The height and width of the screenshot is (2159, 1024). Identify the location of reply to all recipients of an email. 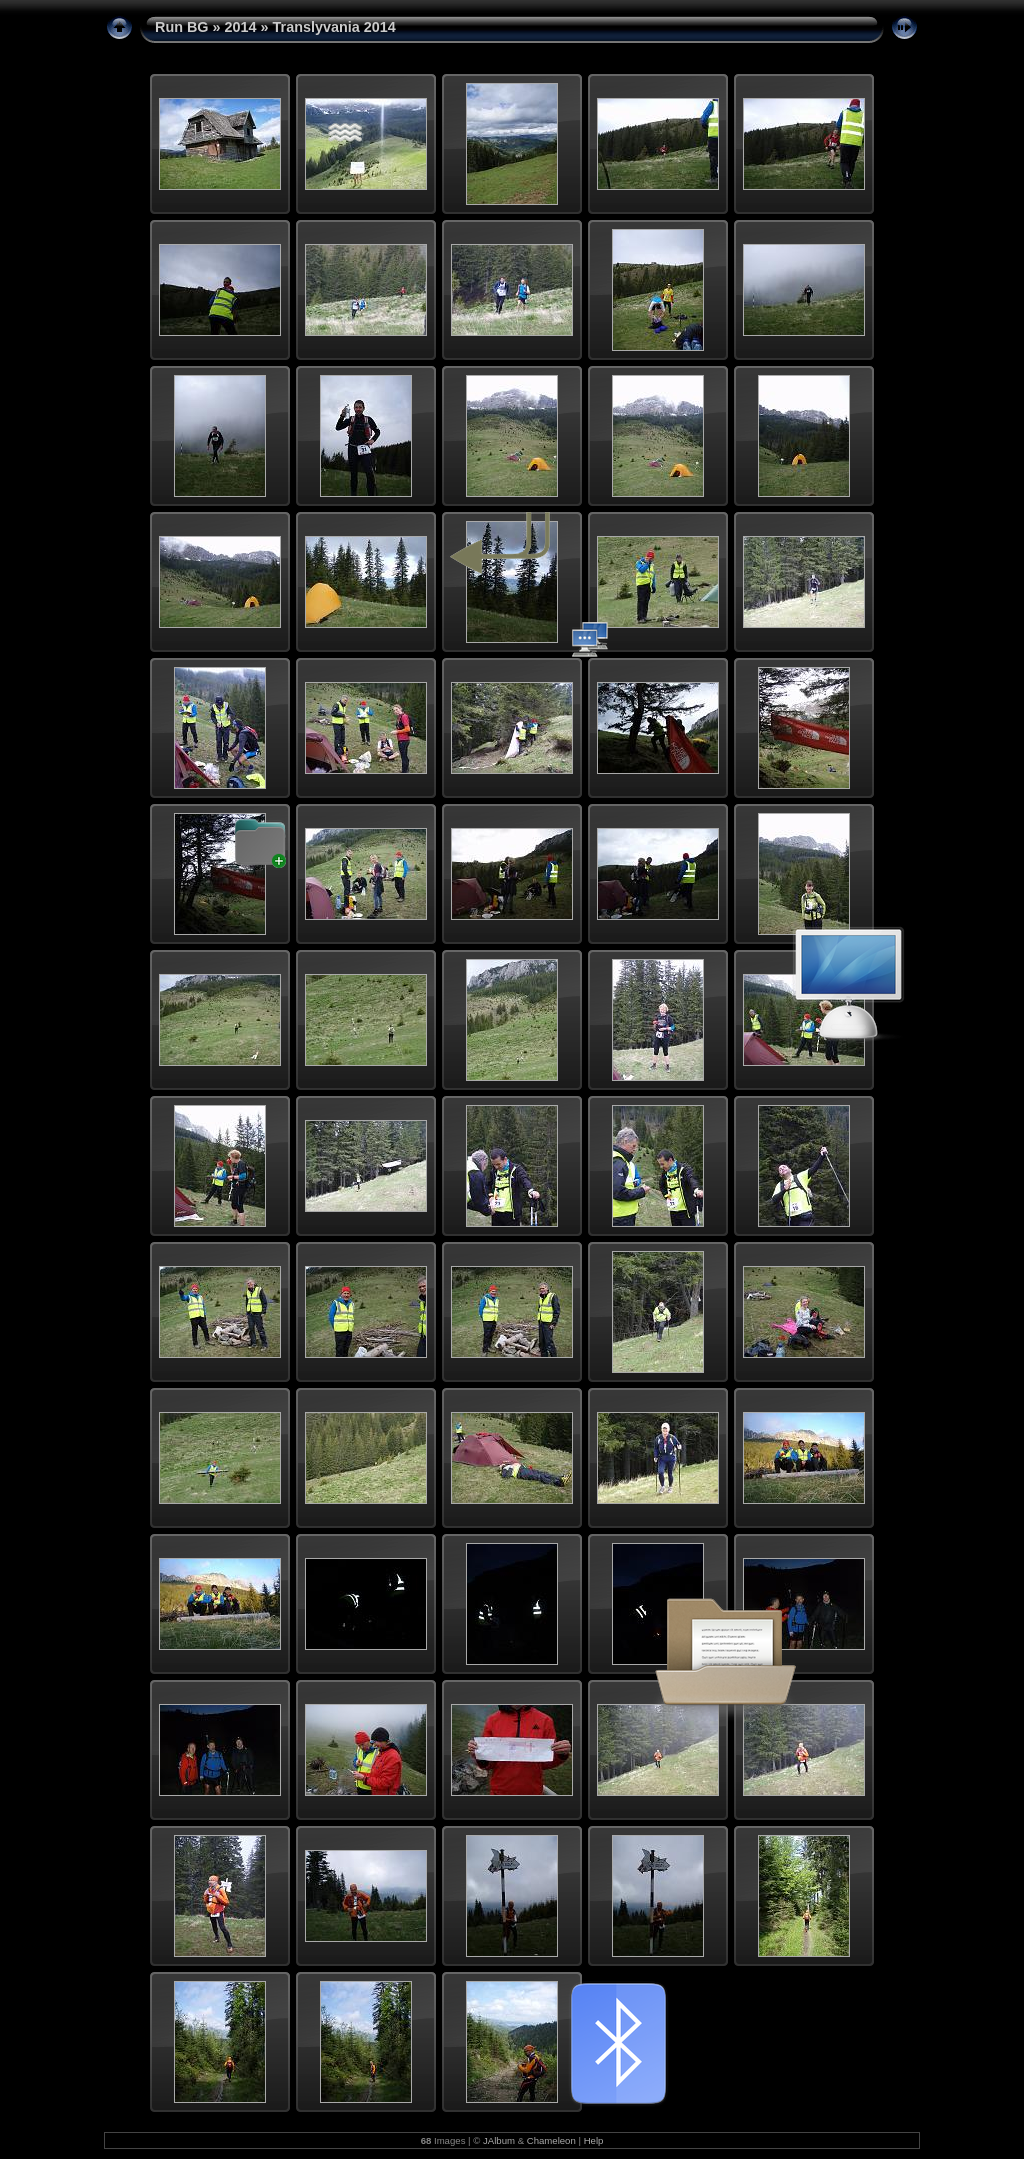
(498, 542).